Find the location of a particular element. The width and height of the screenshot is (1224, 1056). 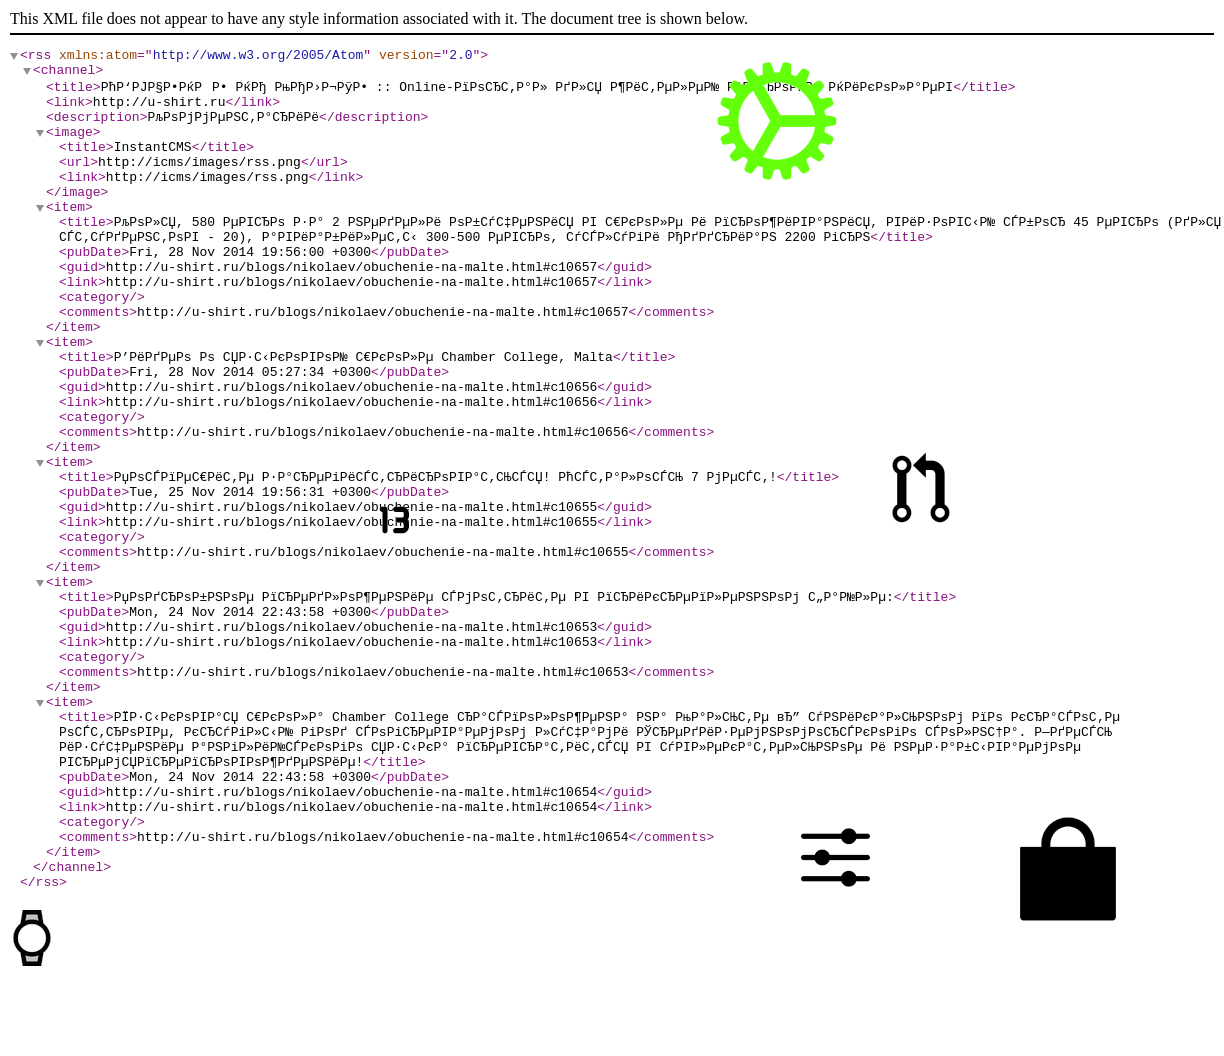

access settings is located at coordinates (777, 121).